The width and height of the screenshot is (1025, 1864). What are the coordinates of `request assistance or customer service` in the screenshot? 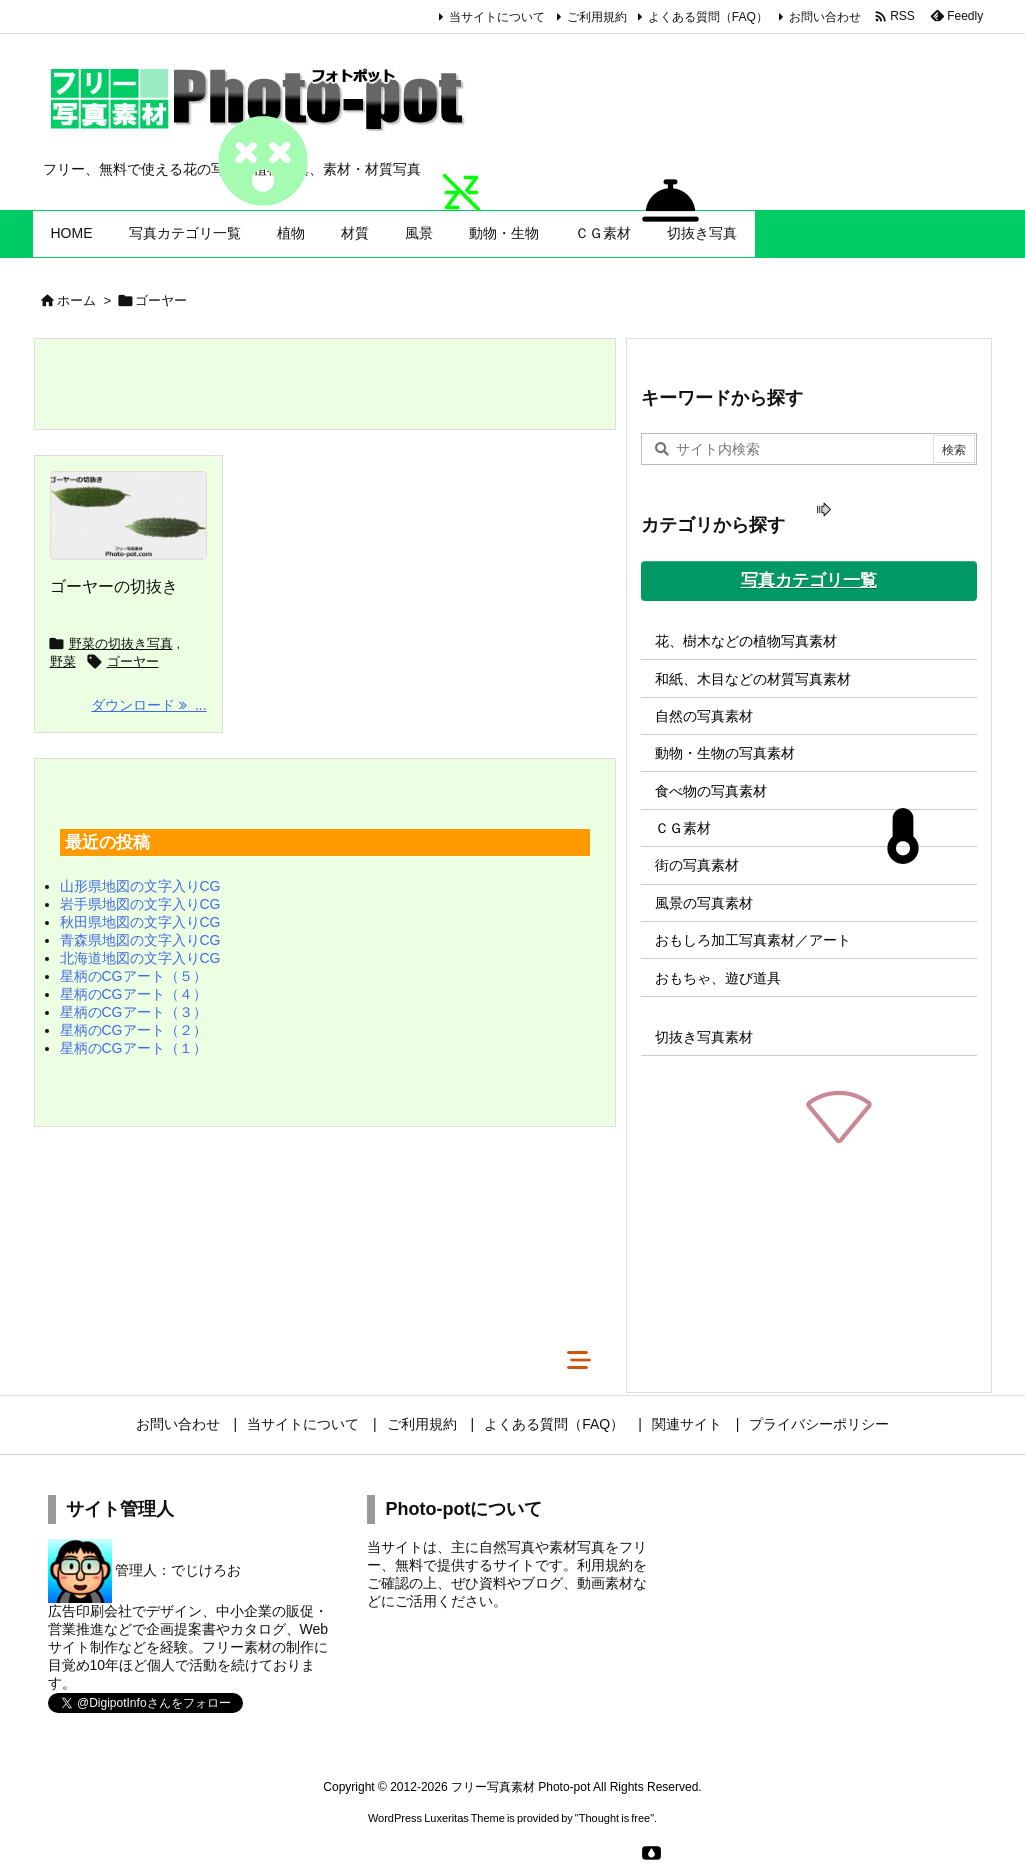 It's located at (670, 200).